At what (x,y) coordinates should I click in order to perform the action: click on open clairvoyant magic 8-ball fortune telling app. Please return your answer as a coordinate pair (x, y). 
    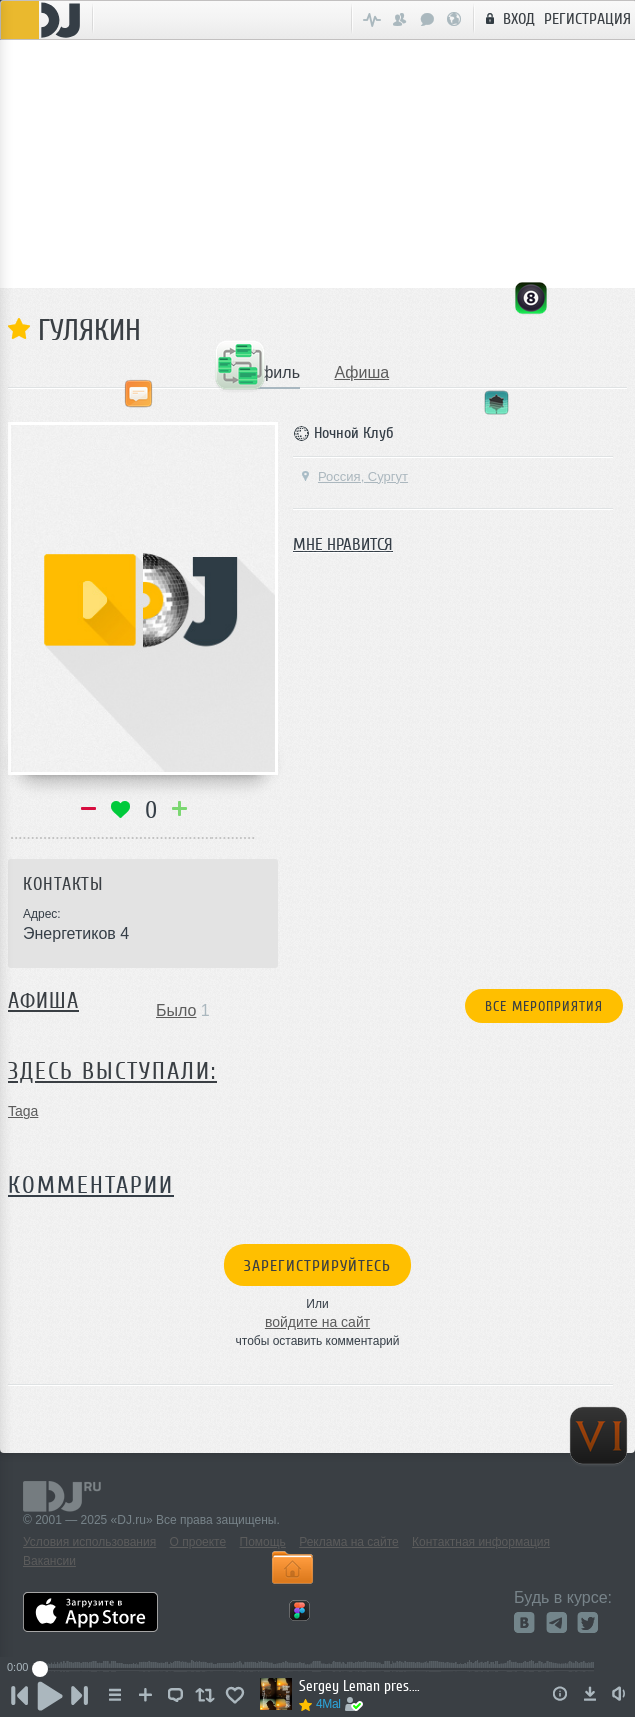
    Looking at the image, I should click on (531, 298).